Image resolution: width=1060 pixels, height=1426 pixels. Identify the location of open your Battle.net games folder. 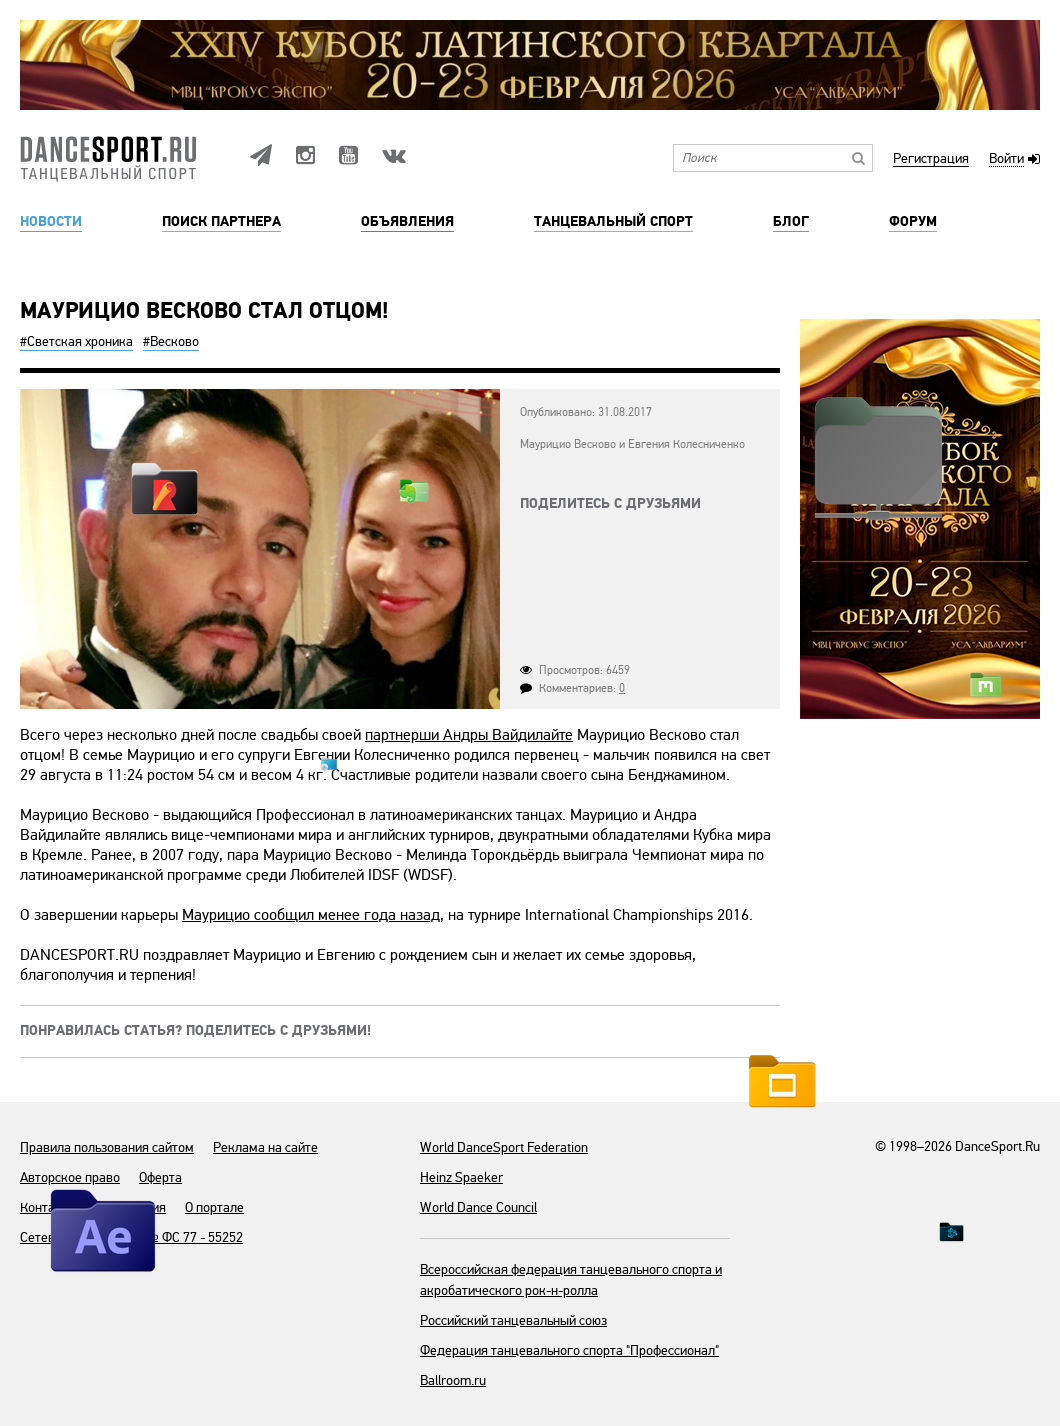
(951, 1232).